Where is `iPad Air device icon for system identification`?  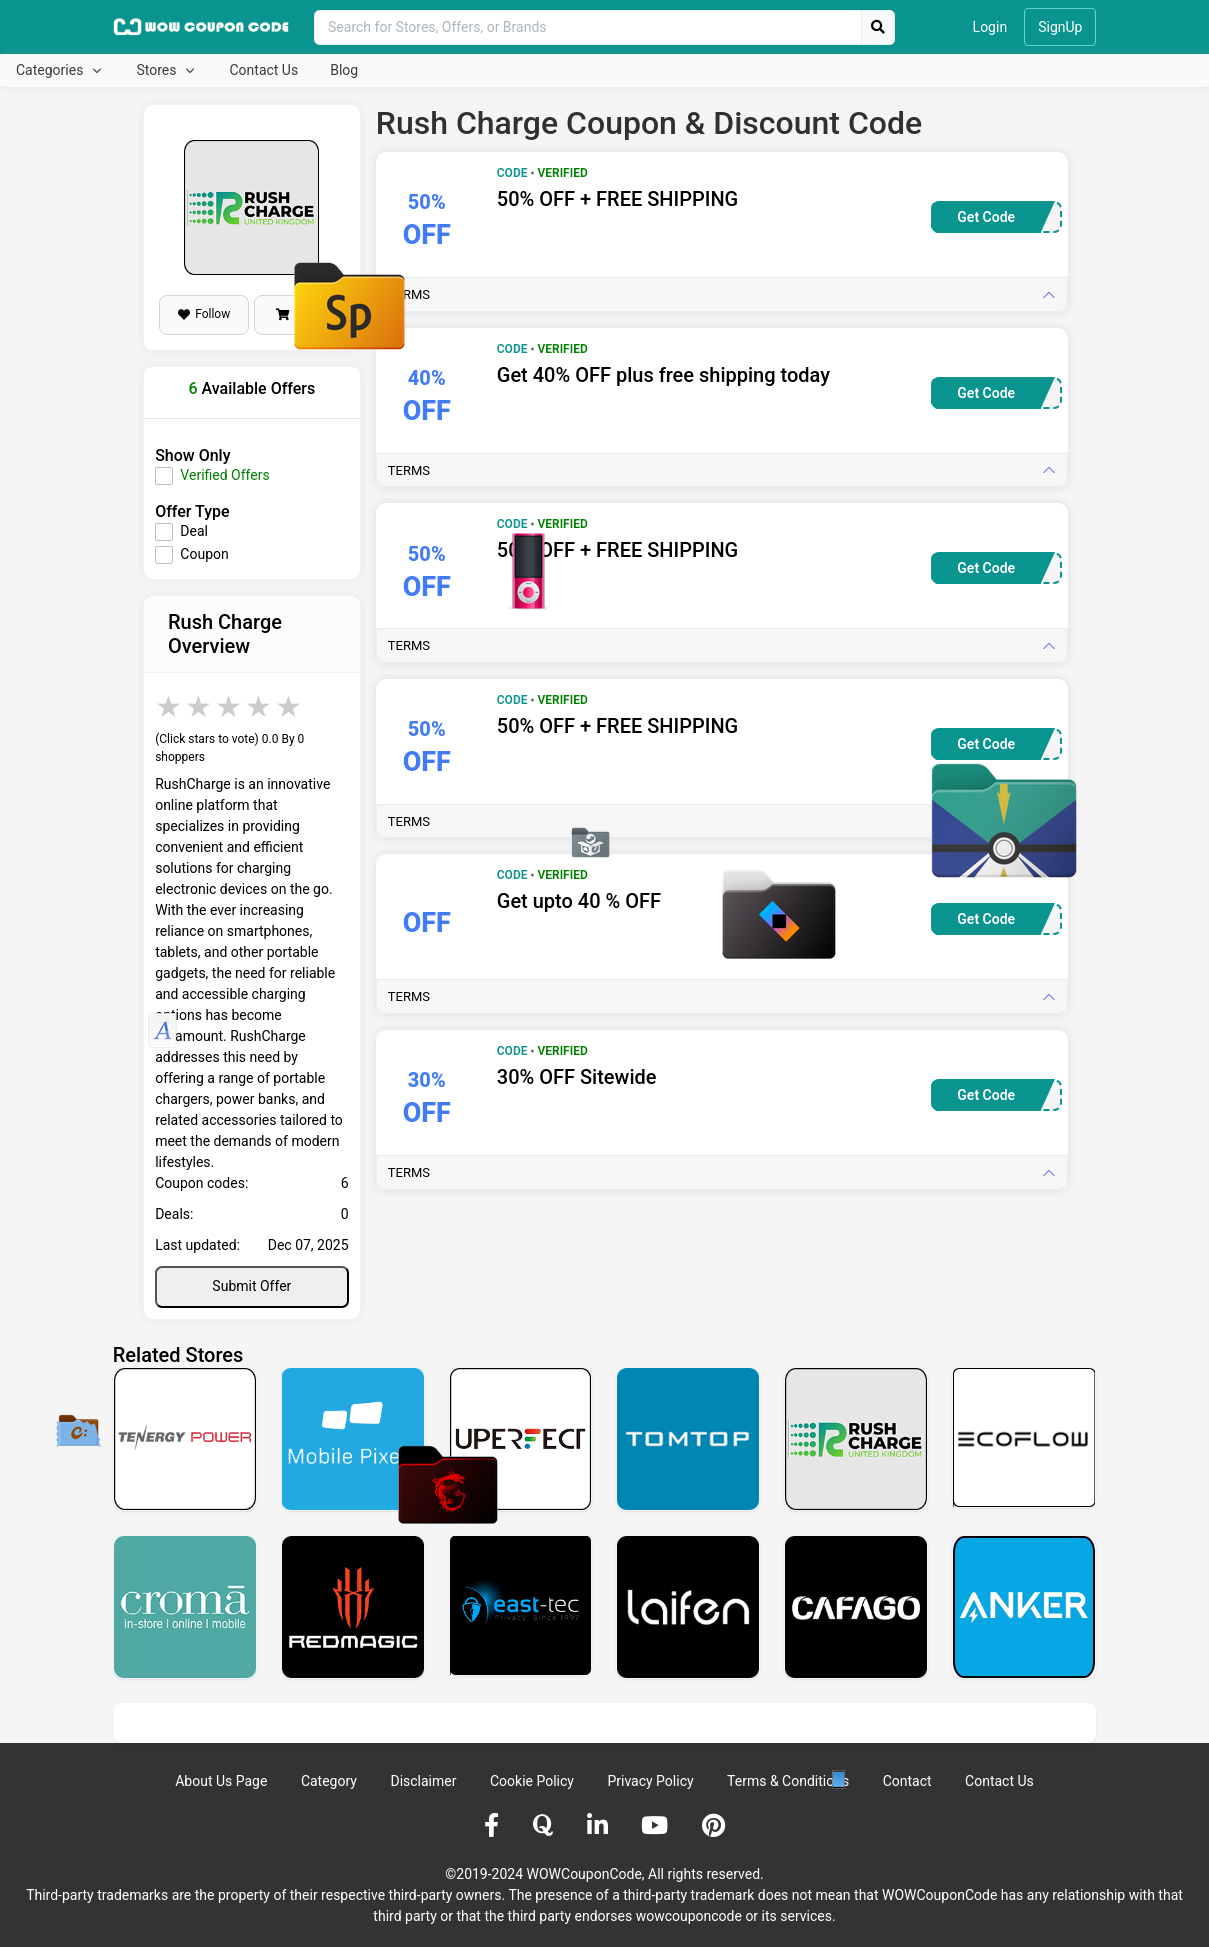
iPad Air device icon for system identification is located at coordinates (838, 1779).